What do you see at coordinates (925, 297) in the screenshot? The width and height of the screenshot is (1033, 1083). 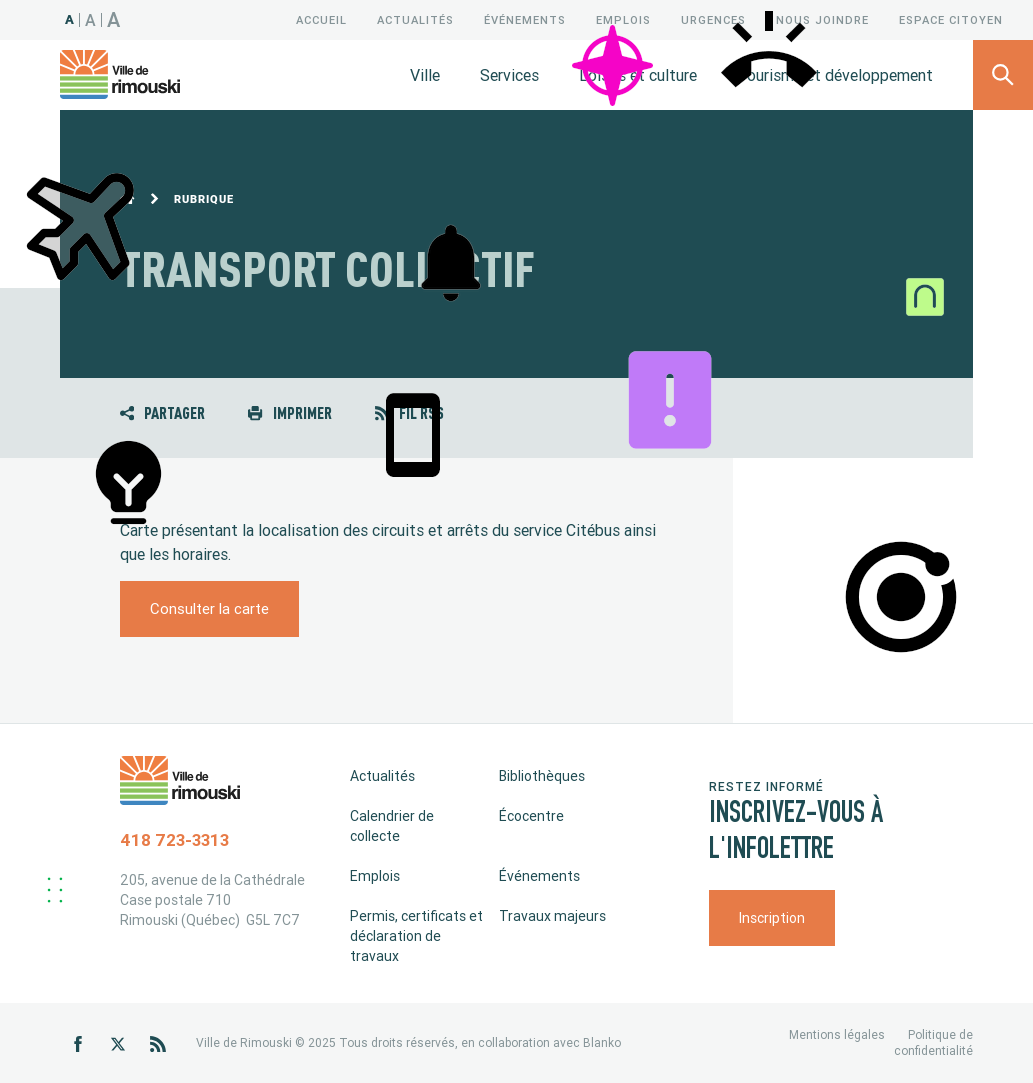 I see `represents a set intersection or overlap operation` at bounding box center [925, 297].